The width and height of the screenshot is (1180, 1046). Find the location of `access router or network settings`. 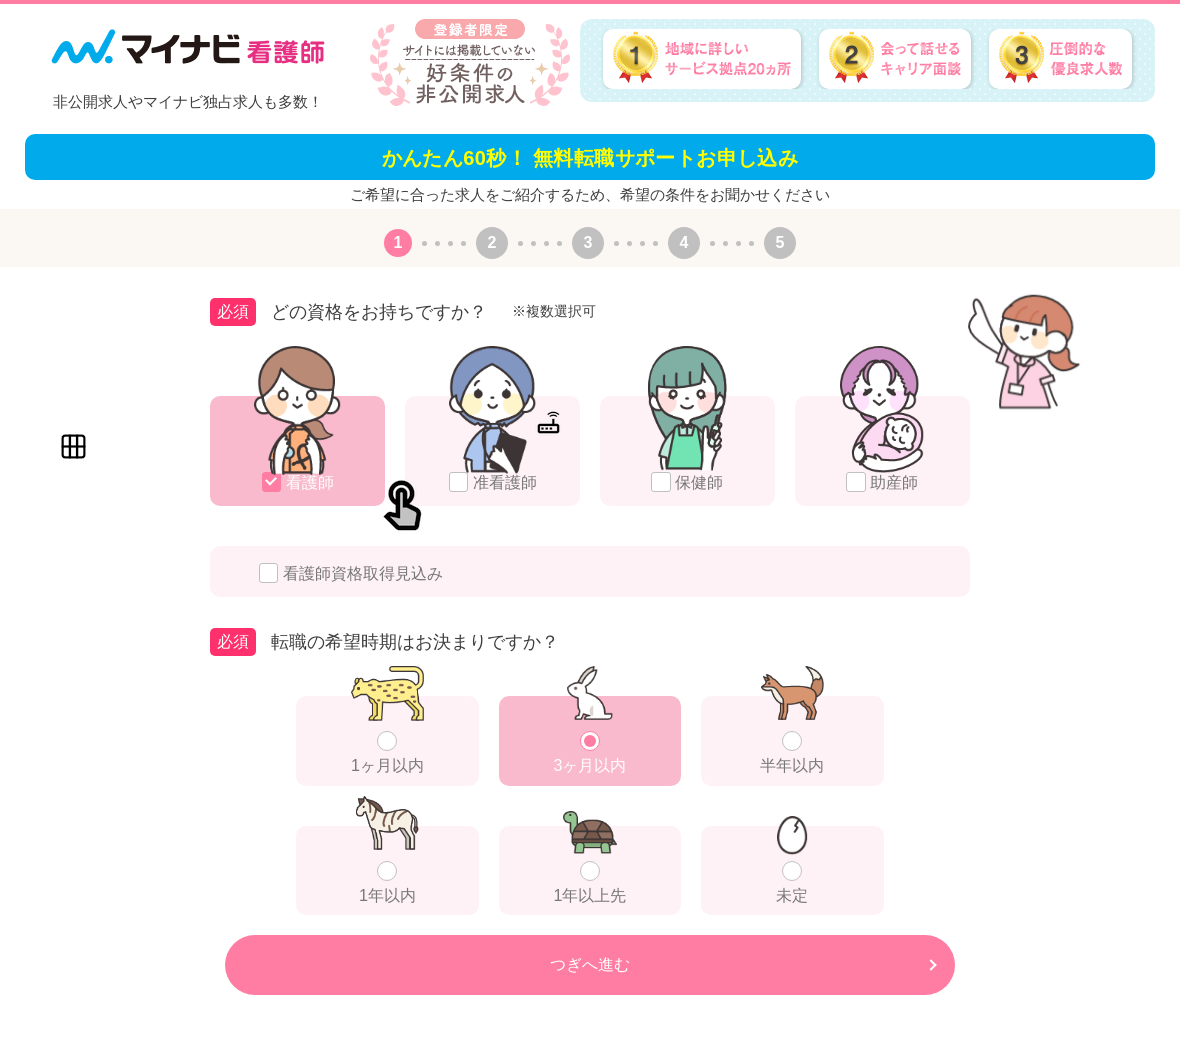

access router or network settings is located at coordinates (548, 422).